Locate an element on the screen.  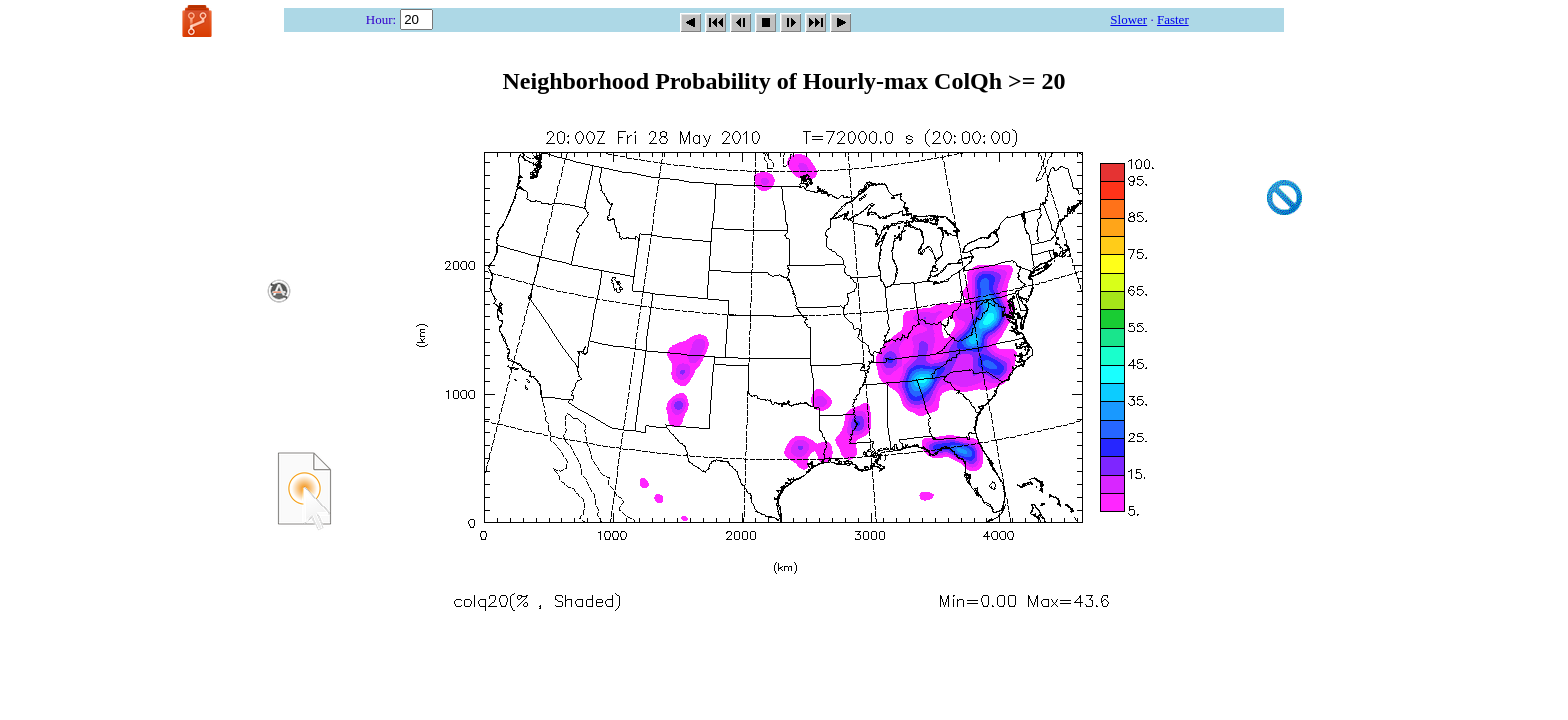
indicates access denied or permission blocked is located at coordinates (1284, 197).